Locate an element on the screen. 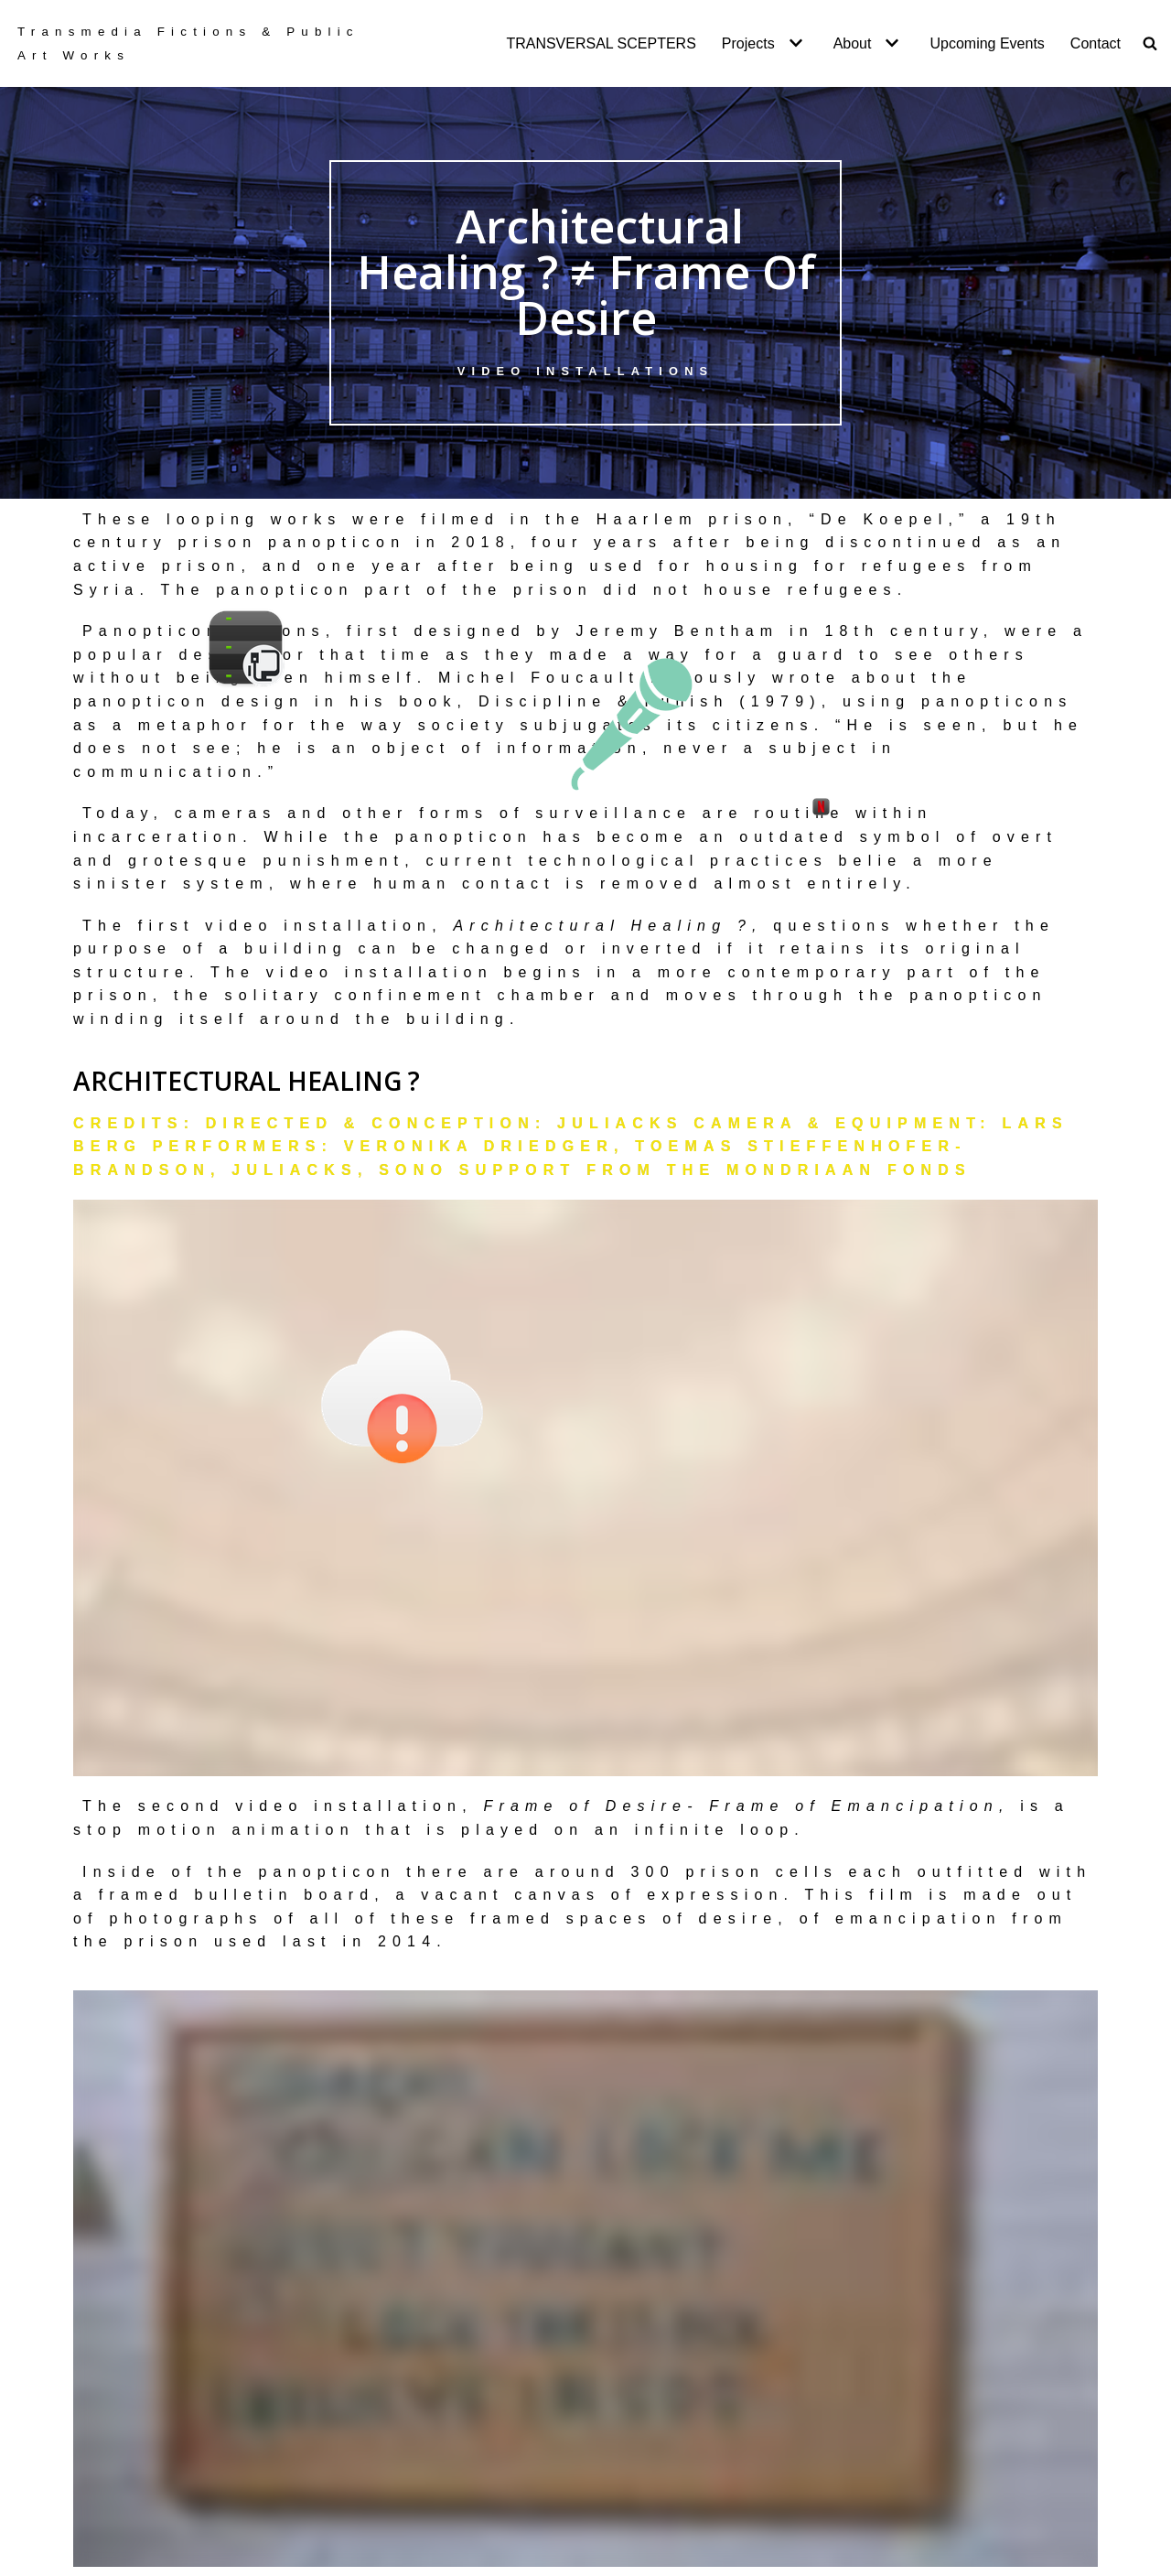 This screenshot has width=1171, height=2576. open Netflix app is located at coordinates (821, 806).